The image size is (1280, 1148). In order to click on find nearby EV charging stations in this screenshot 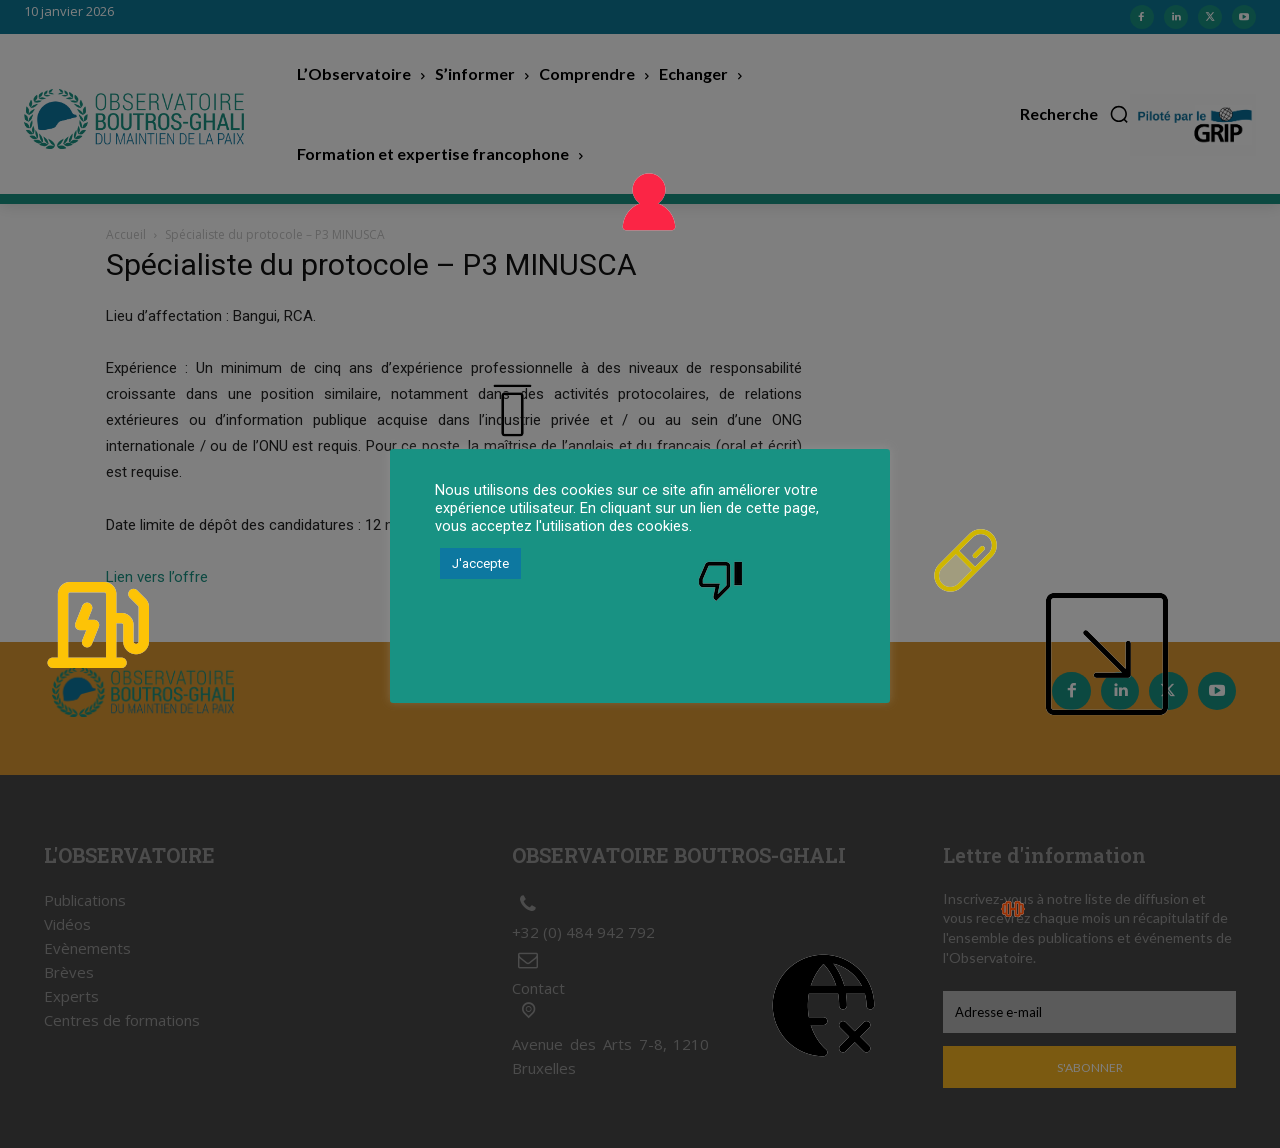, I will do `click(94, 625)`.